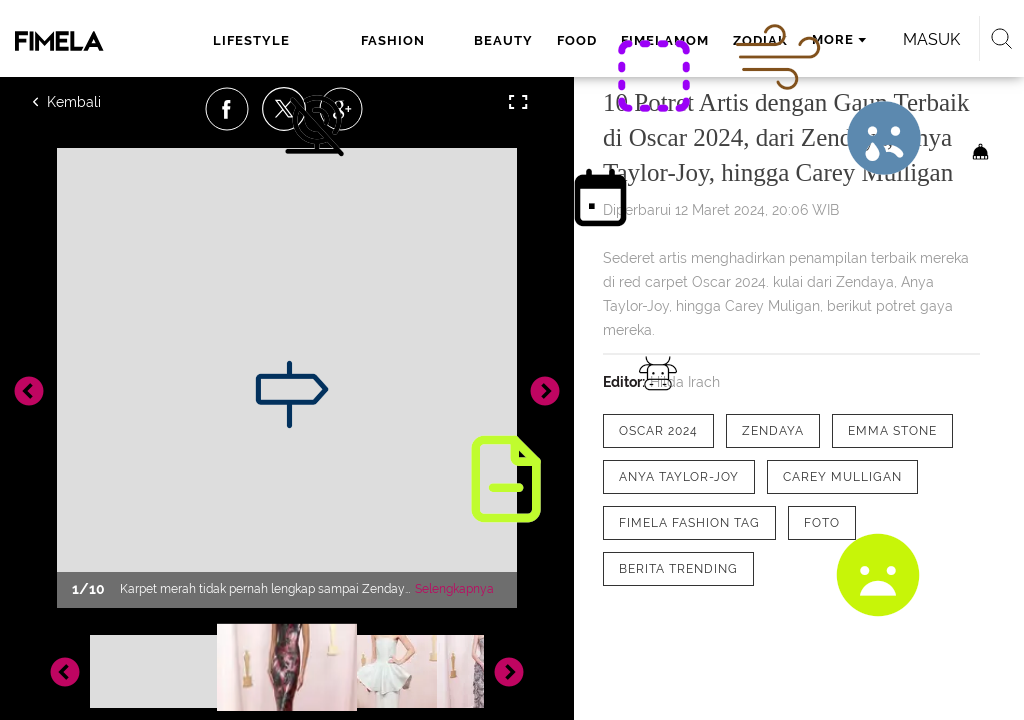  What do you see at coordinates (289, 394) in the screenshot?
I see `navigate to directions or wayfinding` at bounding box center [289, 394].